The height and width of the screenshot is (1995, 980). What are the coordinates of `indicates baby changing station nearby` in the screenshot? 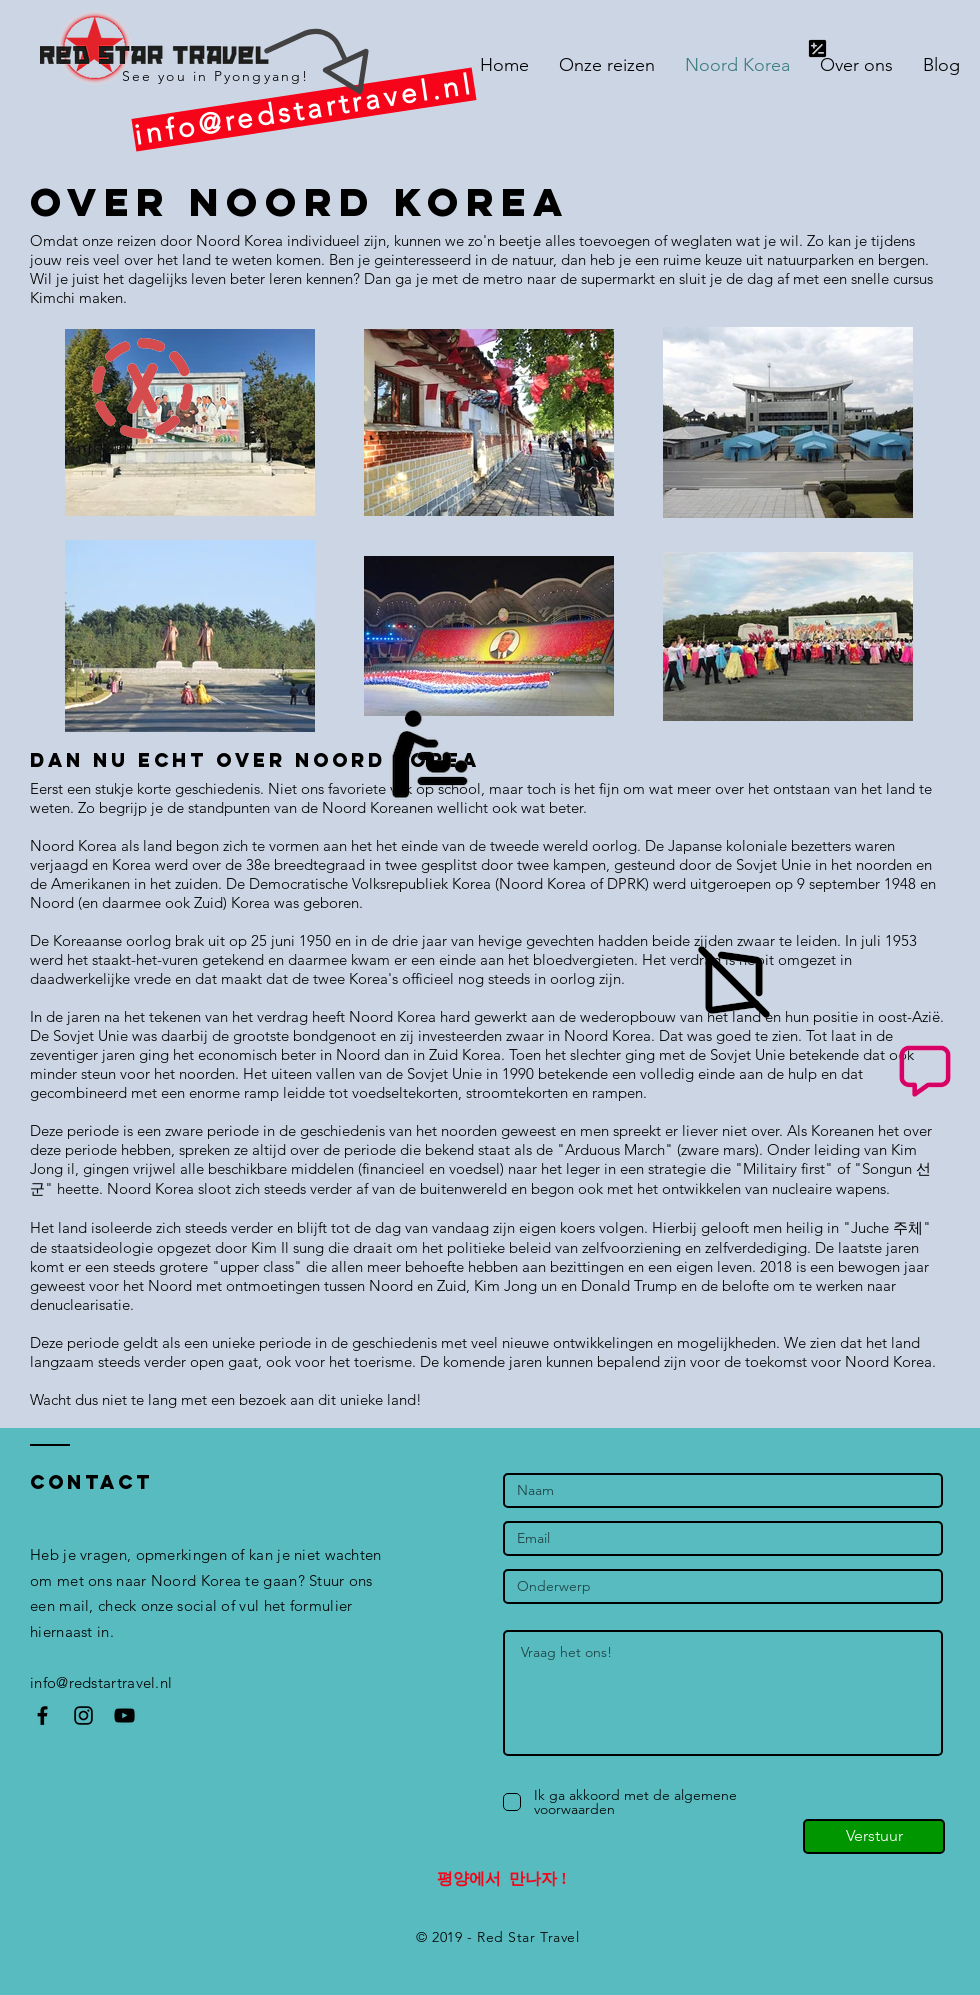 It's located at (430, 756).